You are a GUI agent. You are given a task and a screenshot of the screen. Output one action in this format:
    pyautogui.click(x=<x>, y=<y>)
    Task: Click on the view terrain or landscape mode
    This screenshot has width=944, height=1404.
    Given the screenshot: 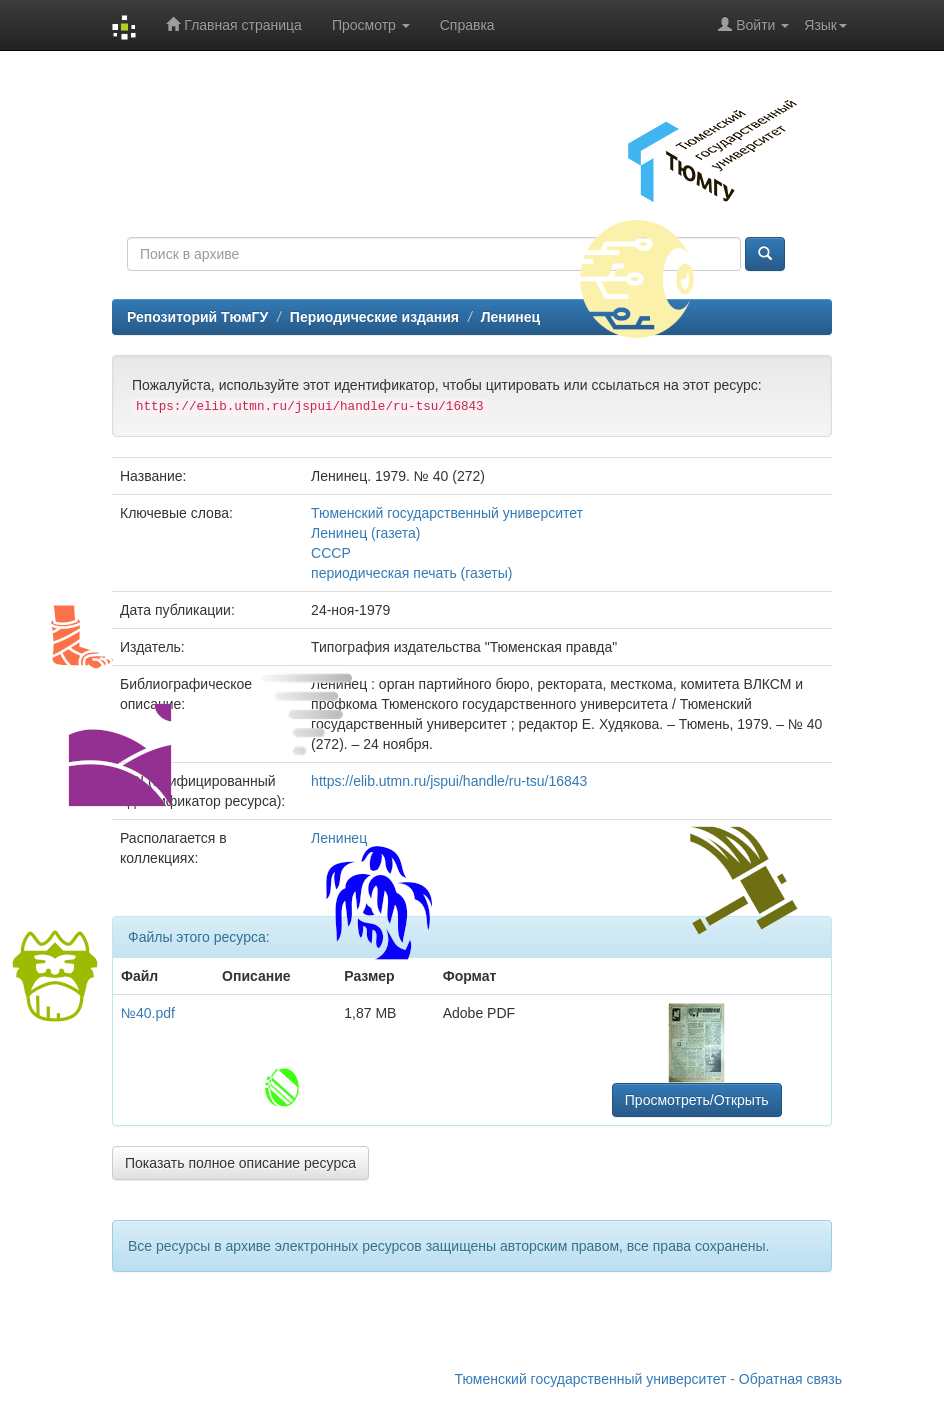 What is the action you would take?
    pyautogui.click(x=120, y=755)
    